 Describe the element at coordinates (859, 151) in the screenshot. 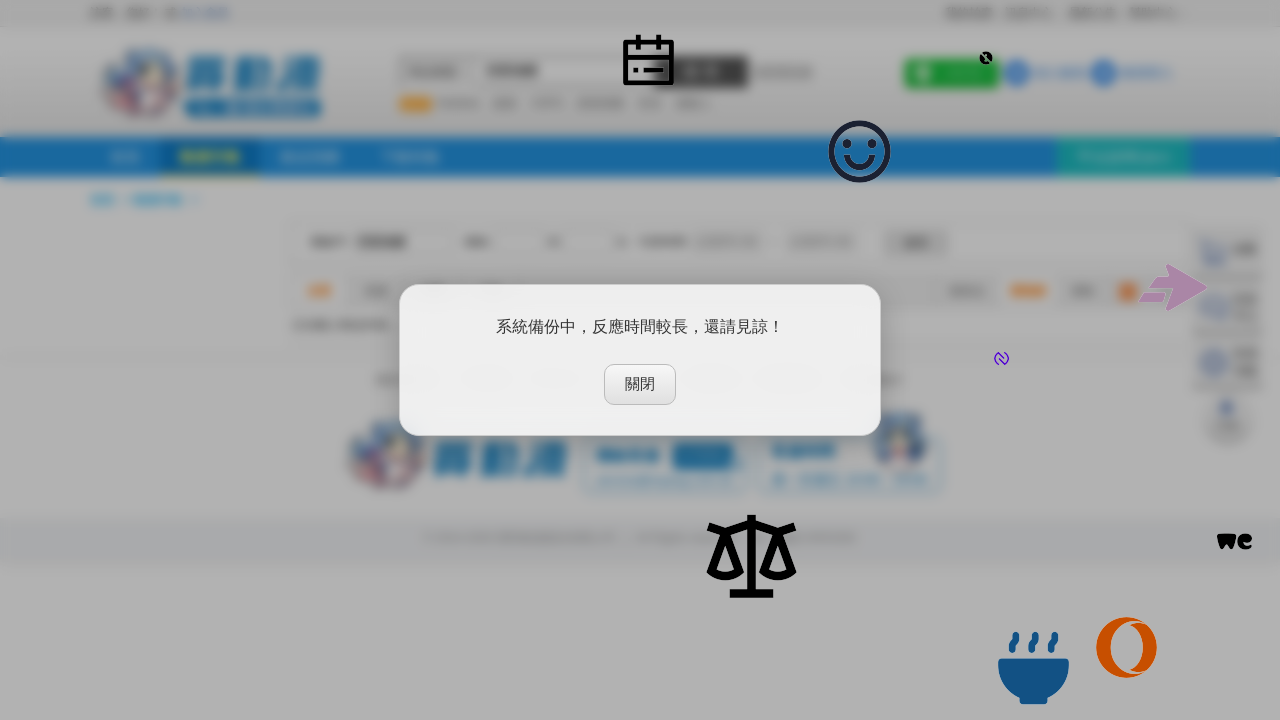

I see `add a reaction or emoji to a message` at that location.